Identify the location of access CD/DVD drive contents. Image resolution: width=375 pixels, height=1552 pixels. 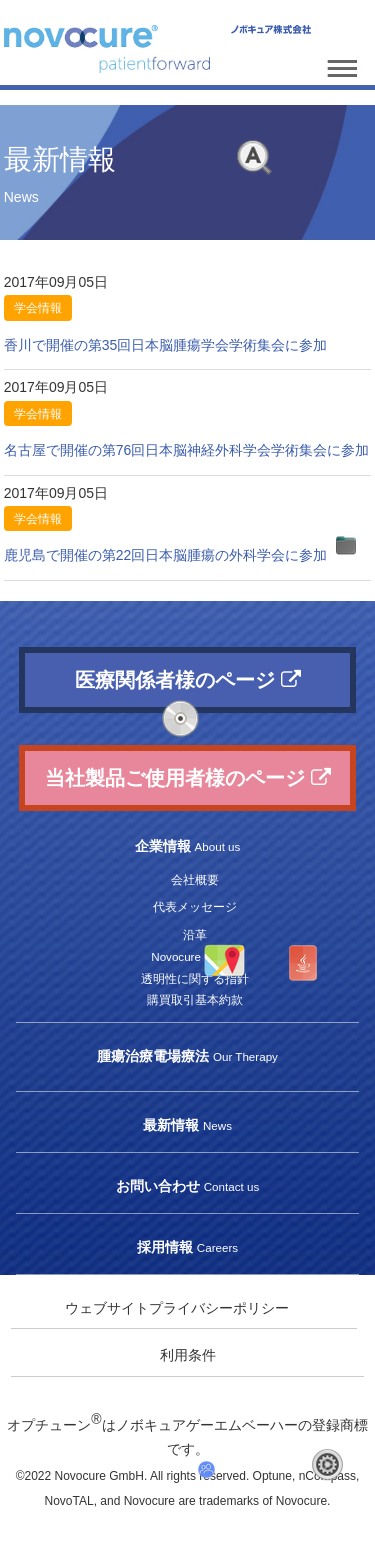
(180, 718).